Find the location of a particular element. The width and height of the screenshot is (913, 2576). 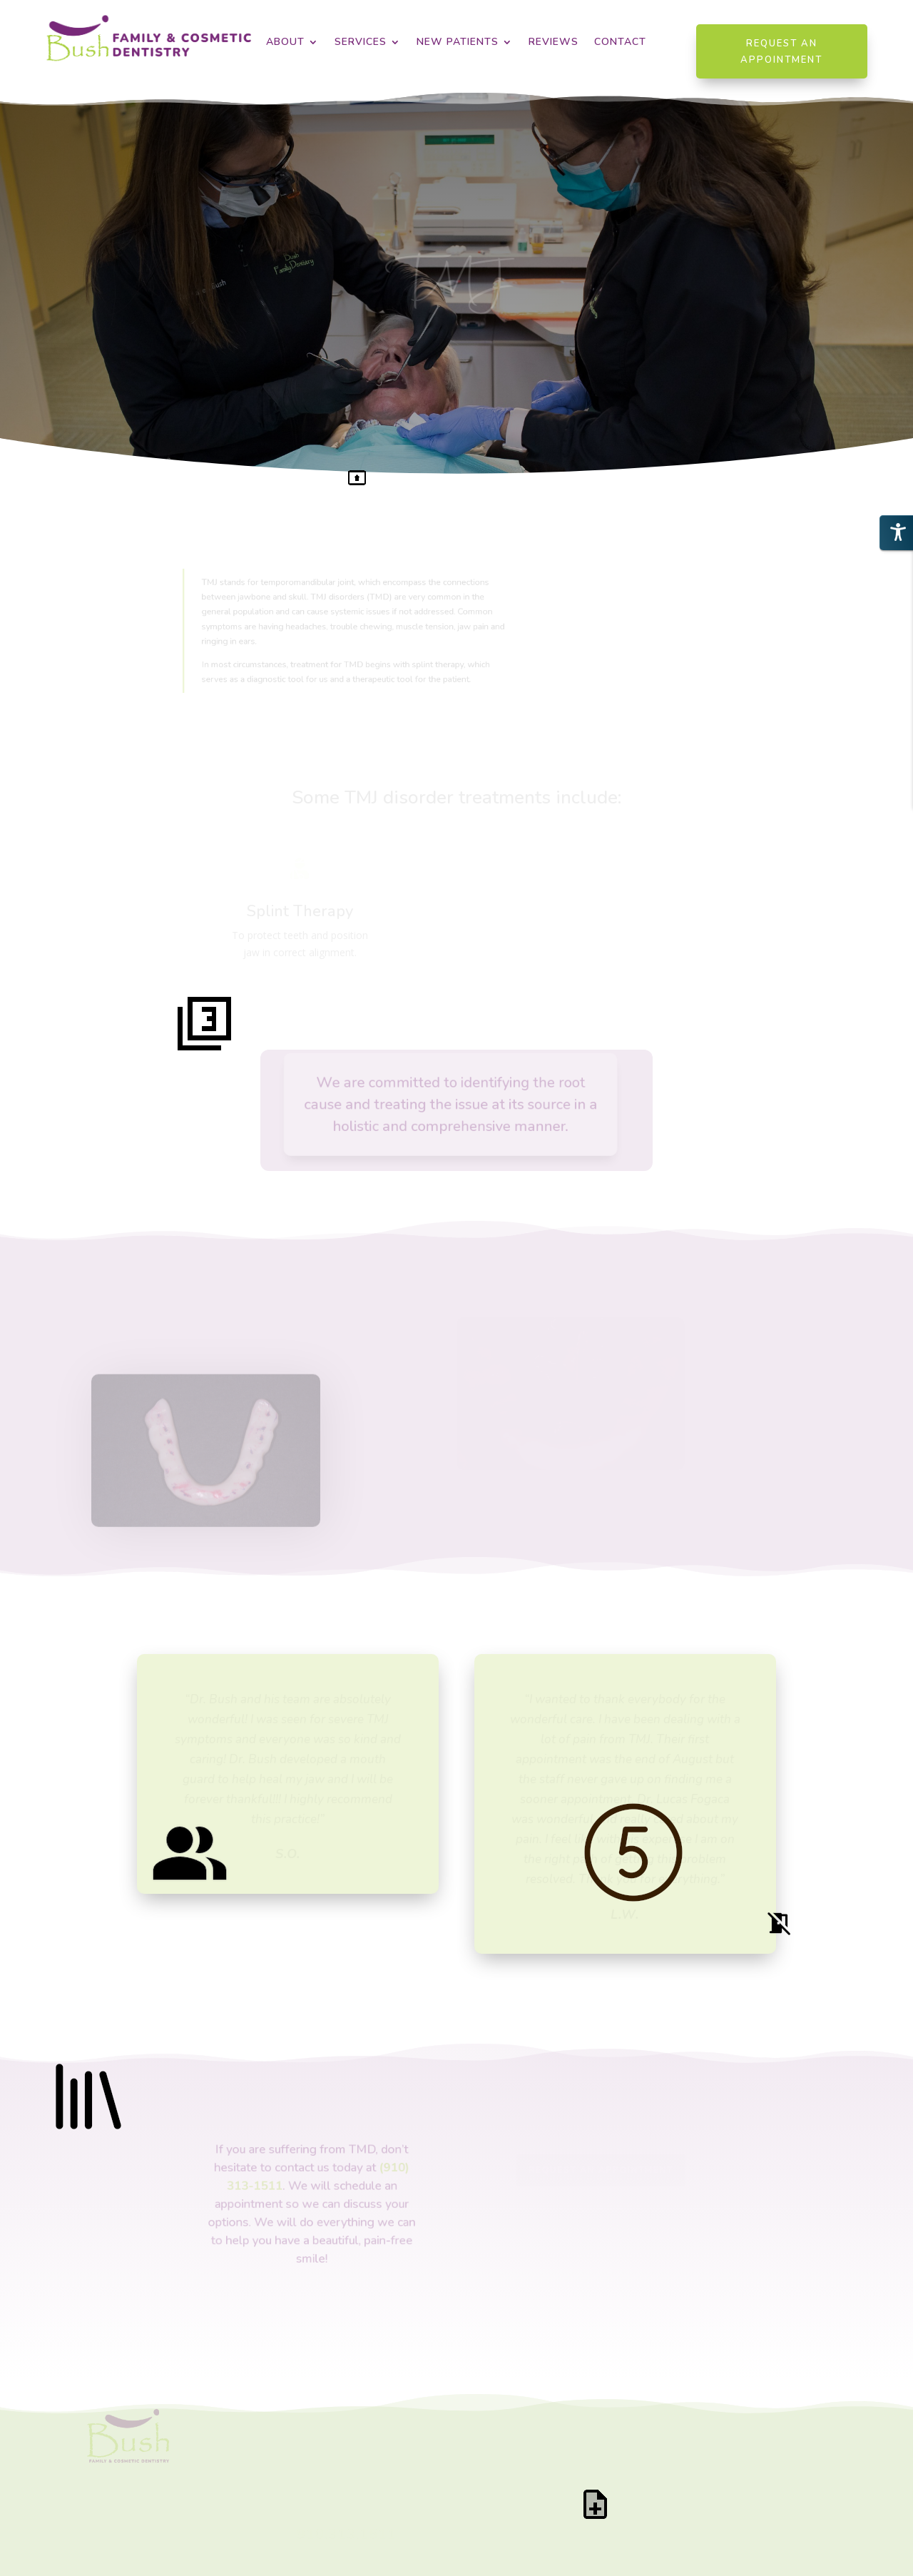

view contacts or people list is located at coordinates (190, 1853).